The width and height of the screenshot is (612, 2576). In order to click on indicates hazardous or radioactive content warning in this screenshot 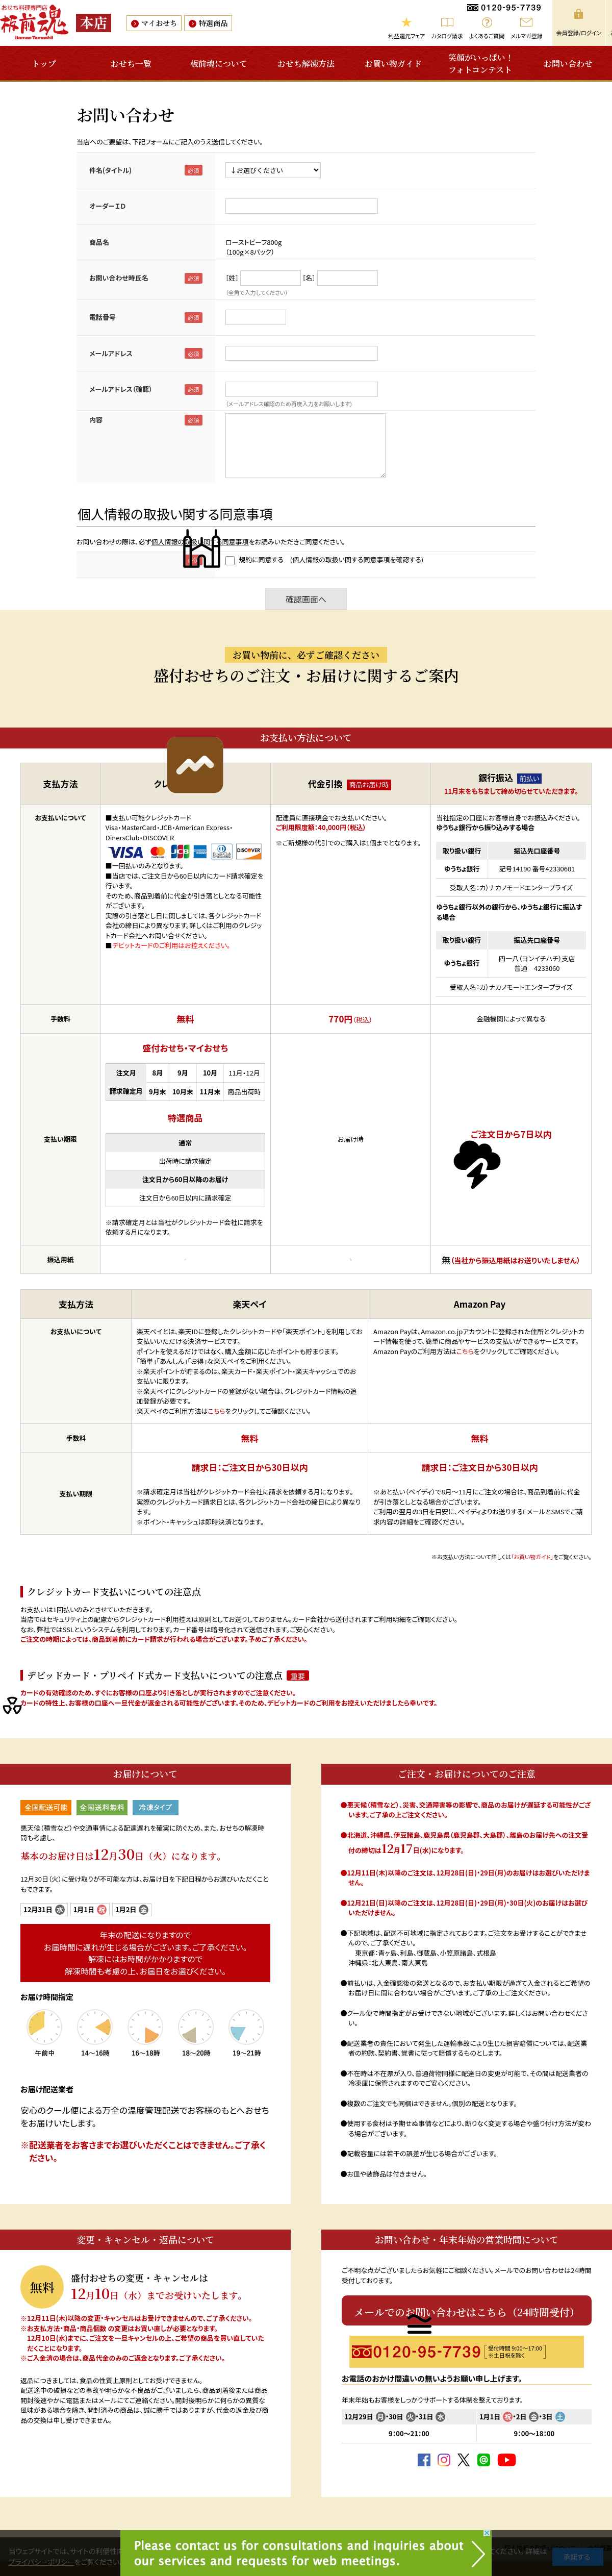, I will do `click(12, 1706)`.